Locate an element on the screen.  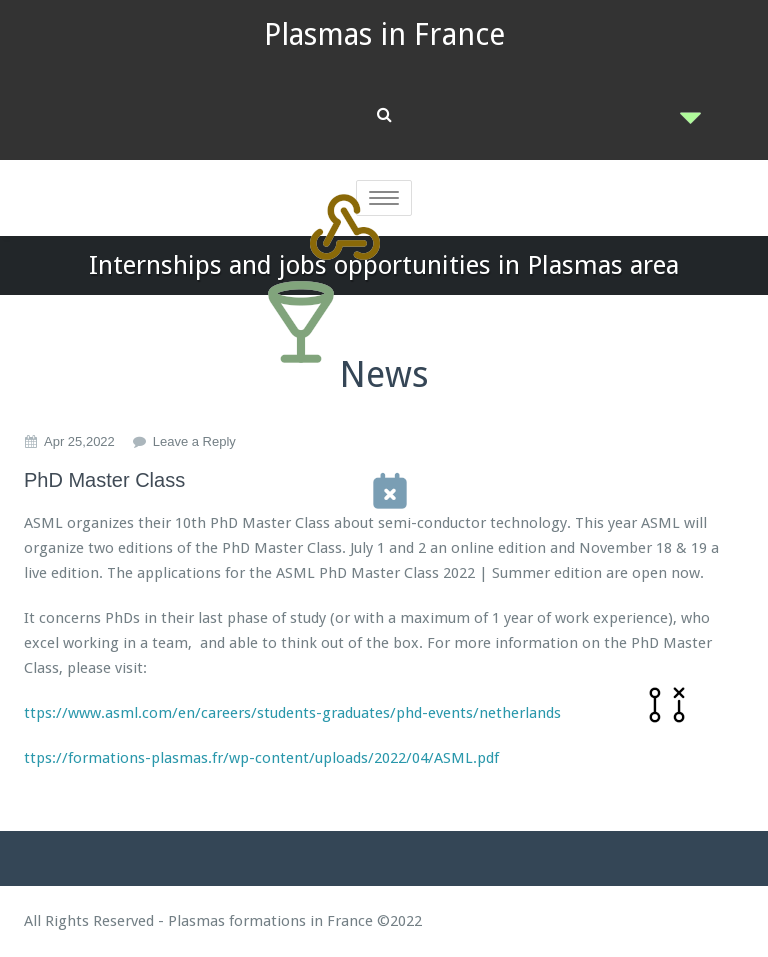
expand a dropdown menu is located at coordinates (690, 115).